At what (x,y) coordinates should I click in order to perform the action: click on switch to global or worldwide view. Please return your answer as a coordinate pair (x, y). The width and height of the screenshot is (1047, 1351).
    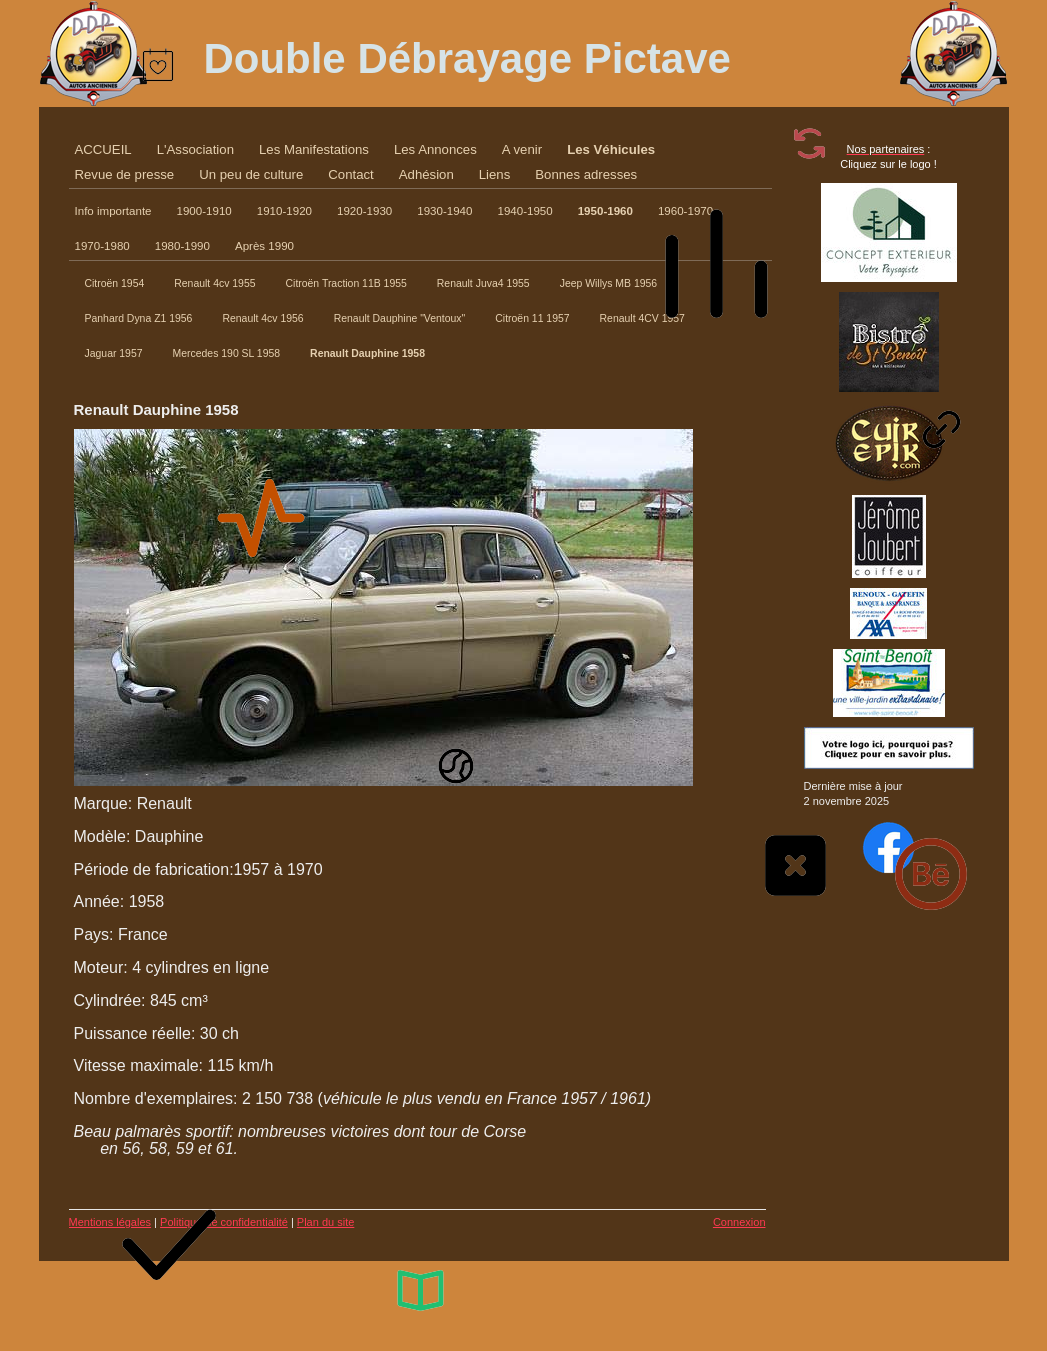
    Looking at the image, I should click on (456, 766).